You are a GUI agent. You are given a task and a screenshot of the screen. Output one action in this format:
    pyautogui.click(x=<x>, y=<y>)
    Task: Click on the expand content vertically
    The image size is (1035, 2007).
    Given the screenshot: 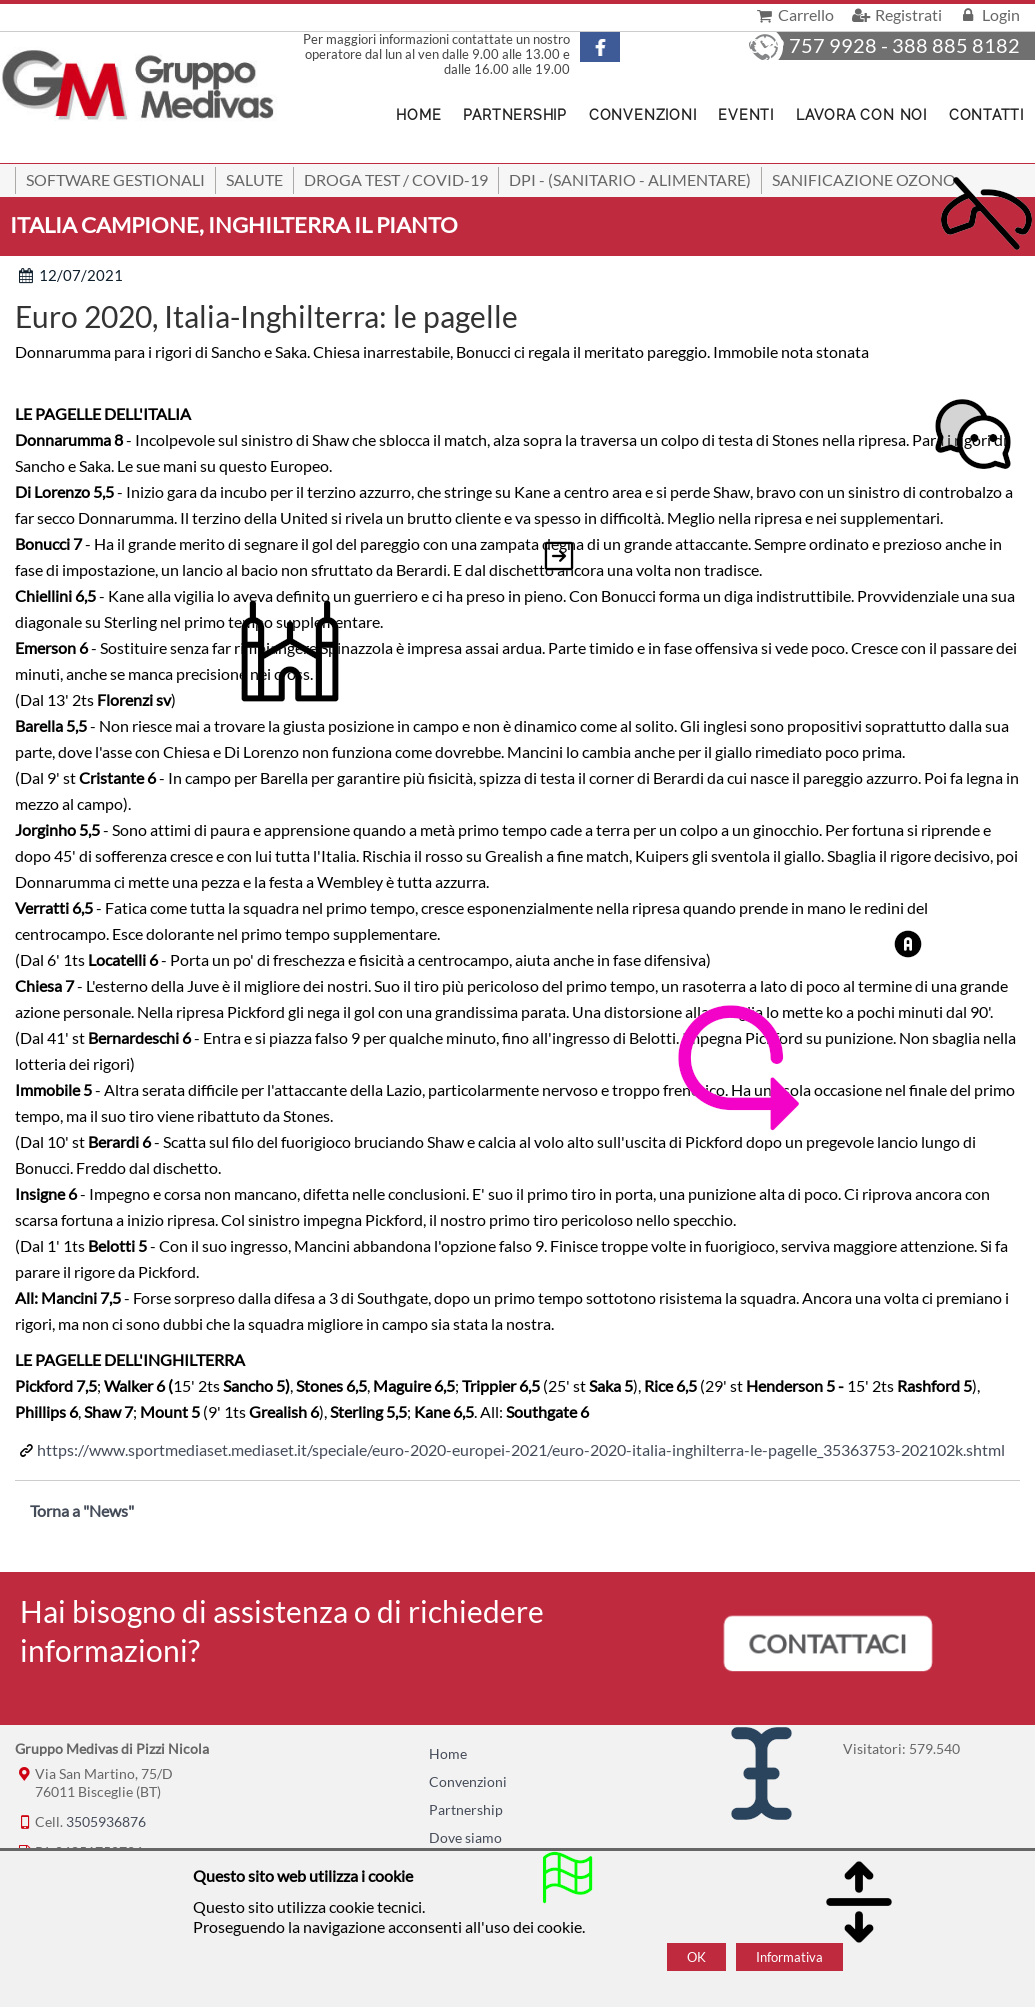 What is the action you would take?
    pyautogui.click(x=859, y=1902)
    